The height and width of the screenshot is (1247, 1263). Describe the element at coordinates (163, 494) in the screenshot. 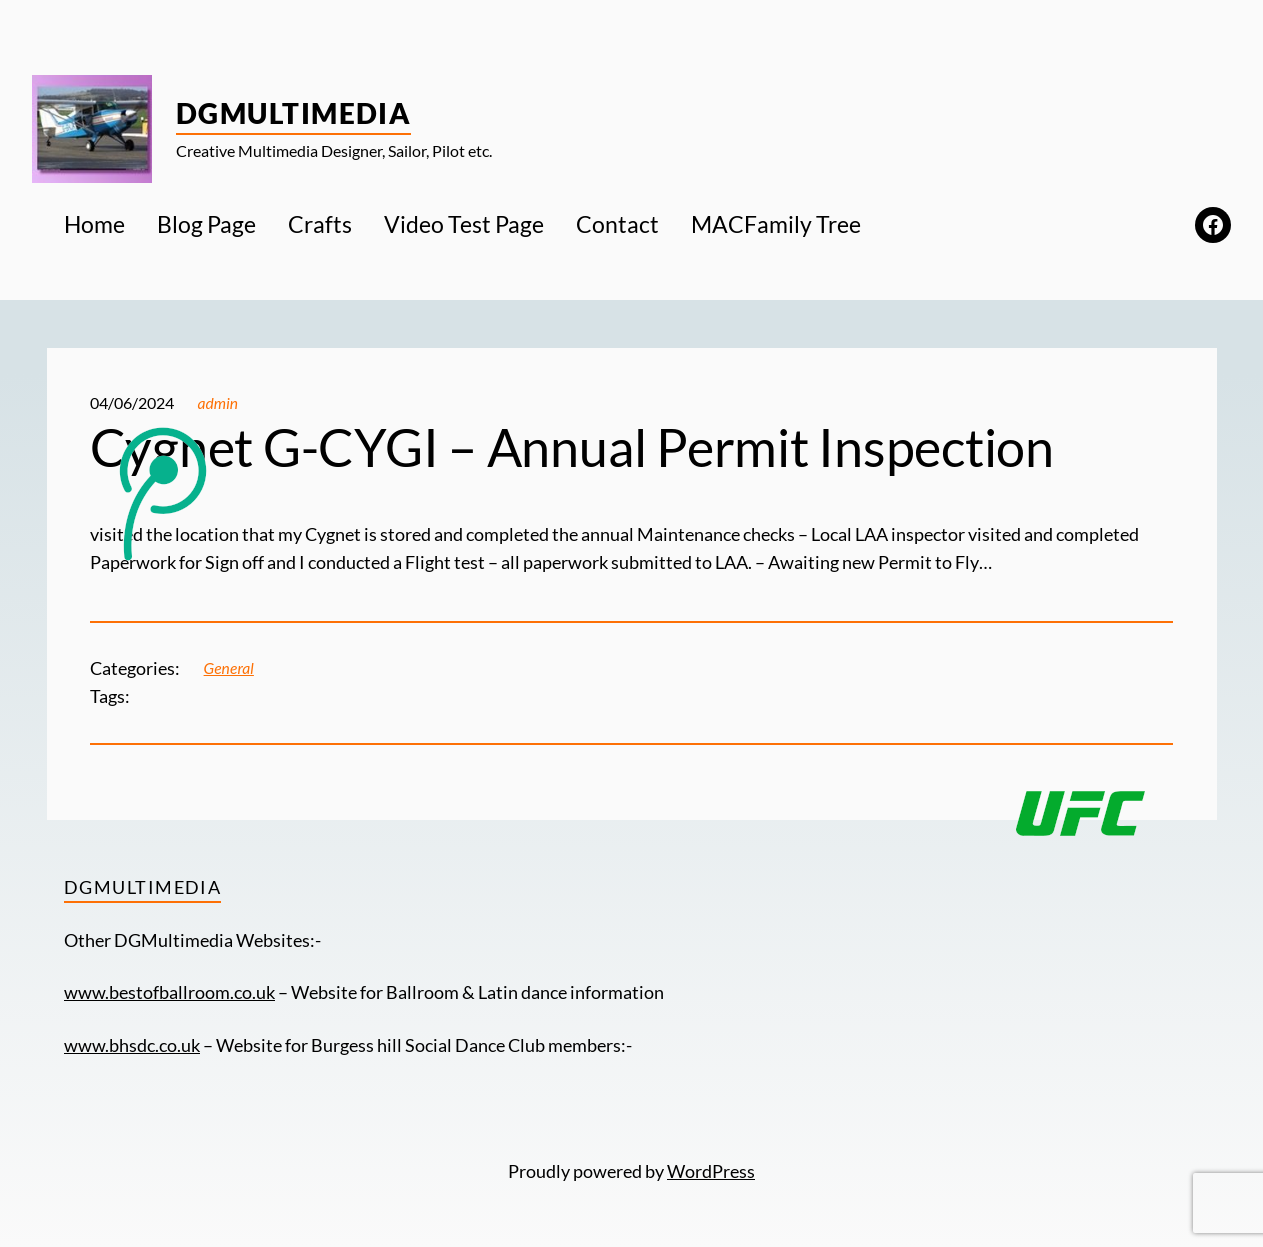

I see `open tencent weibo app` at that location.